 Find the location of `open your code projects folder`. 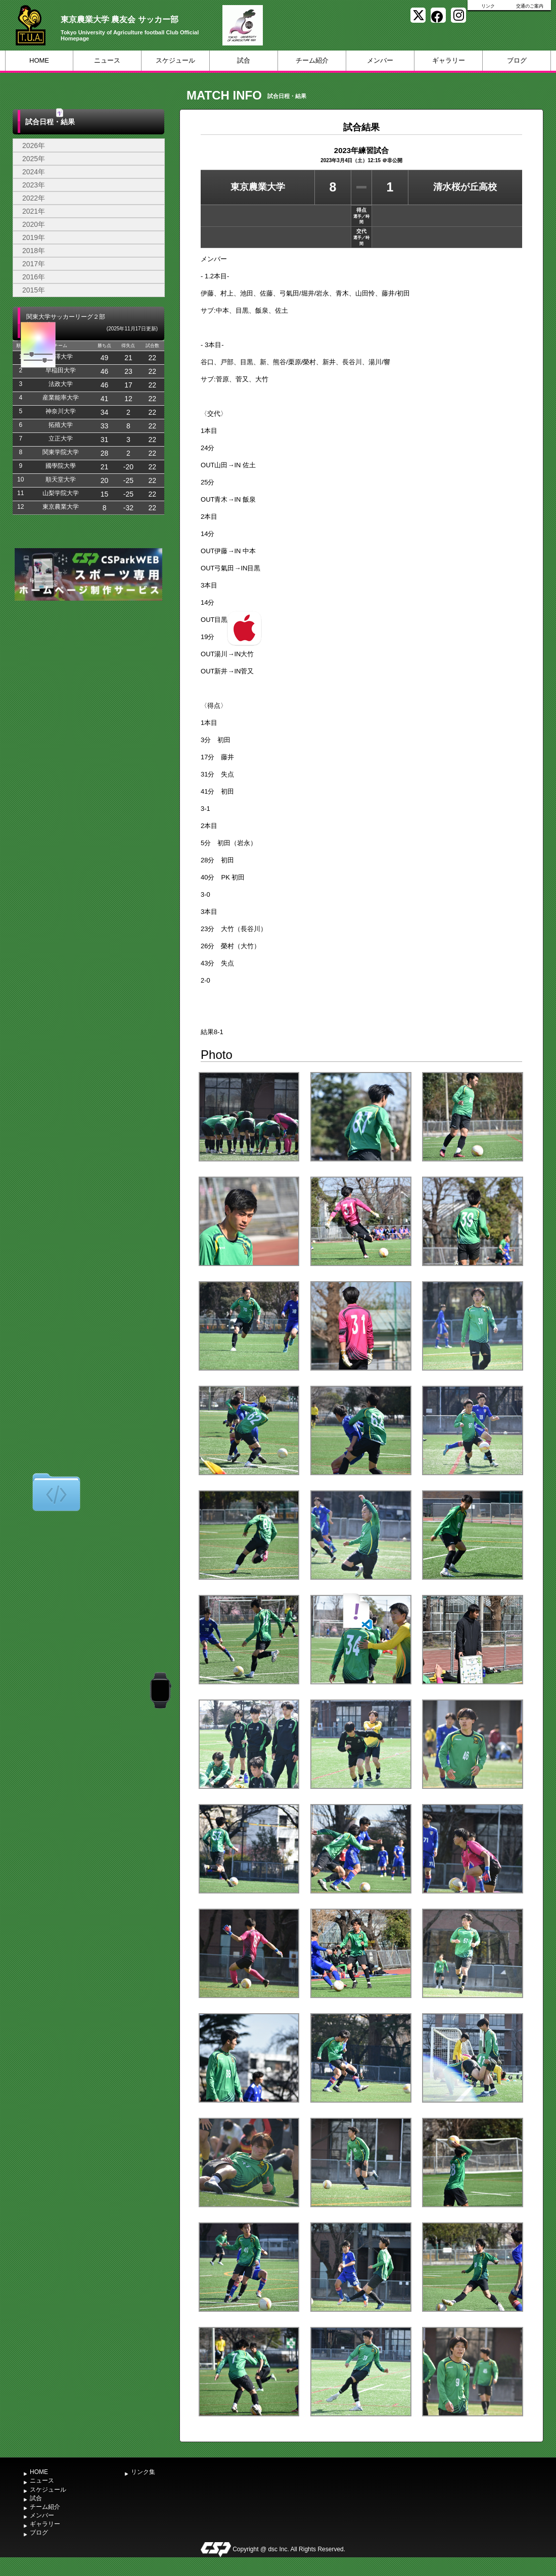

open your code projects folder is located at coordinates (56, 1492).